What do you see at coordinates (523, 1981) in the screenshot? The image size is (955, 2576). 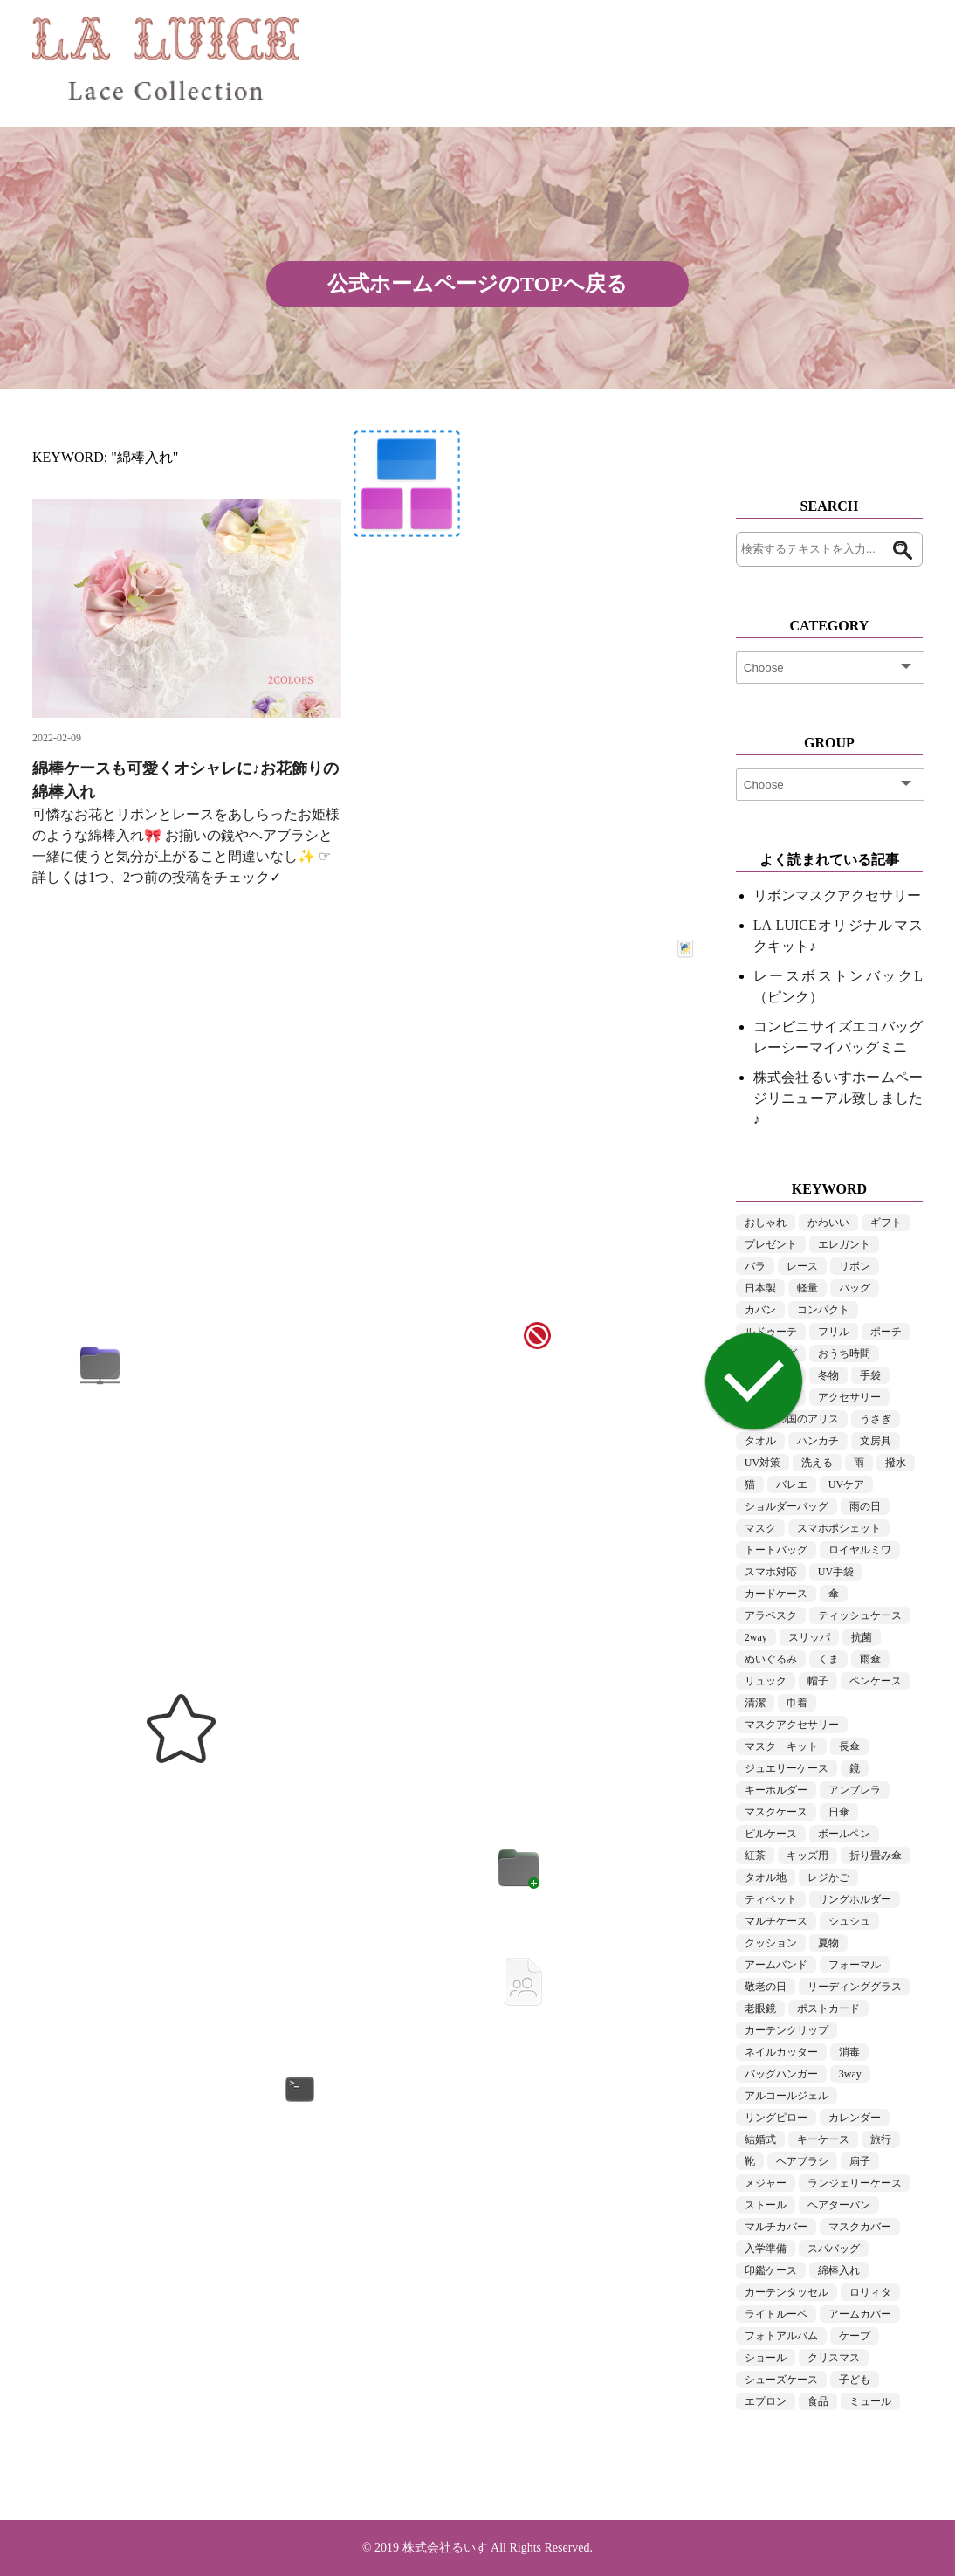 I see `credits or attribution text file` at bounding box center [523, 1981].